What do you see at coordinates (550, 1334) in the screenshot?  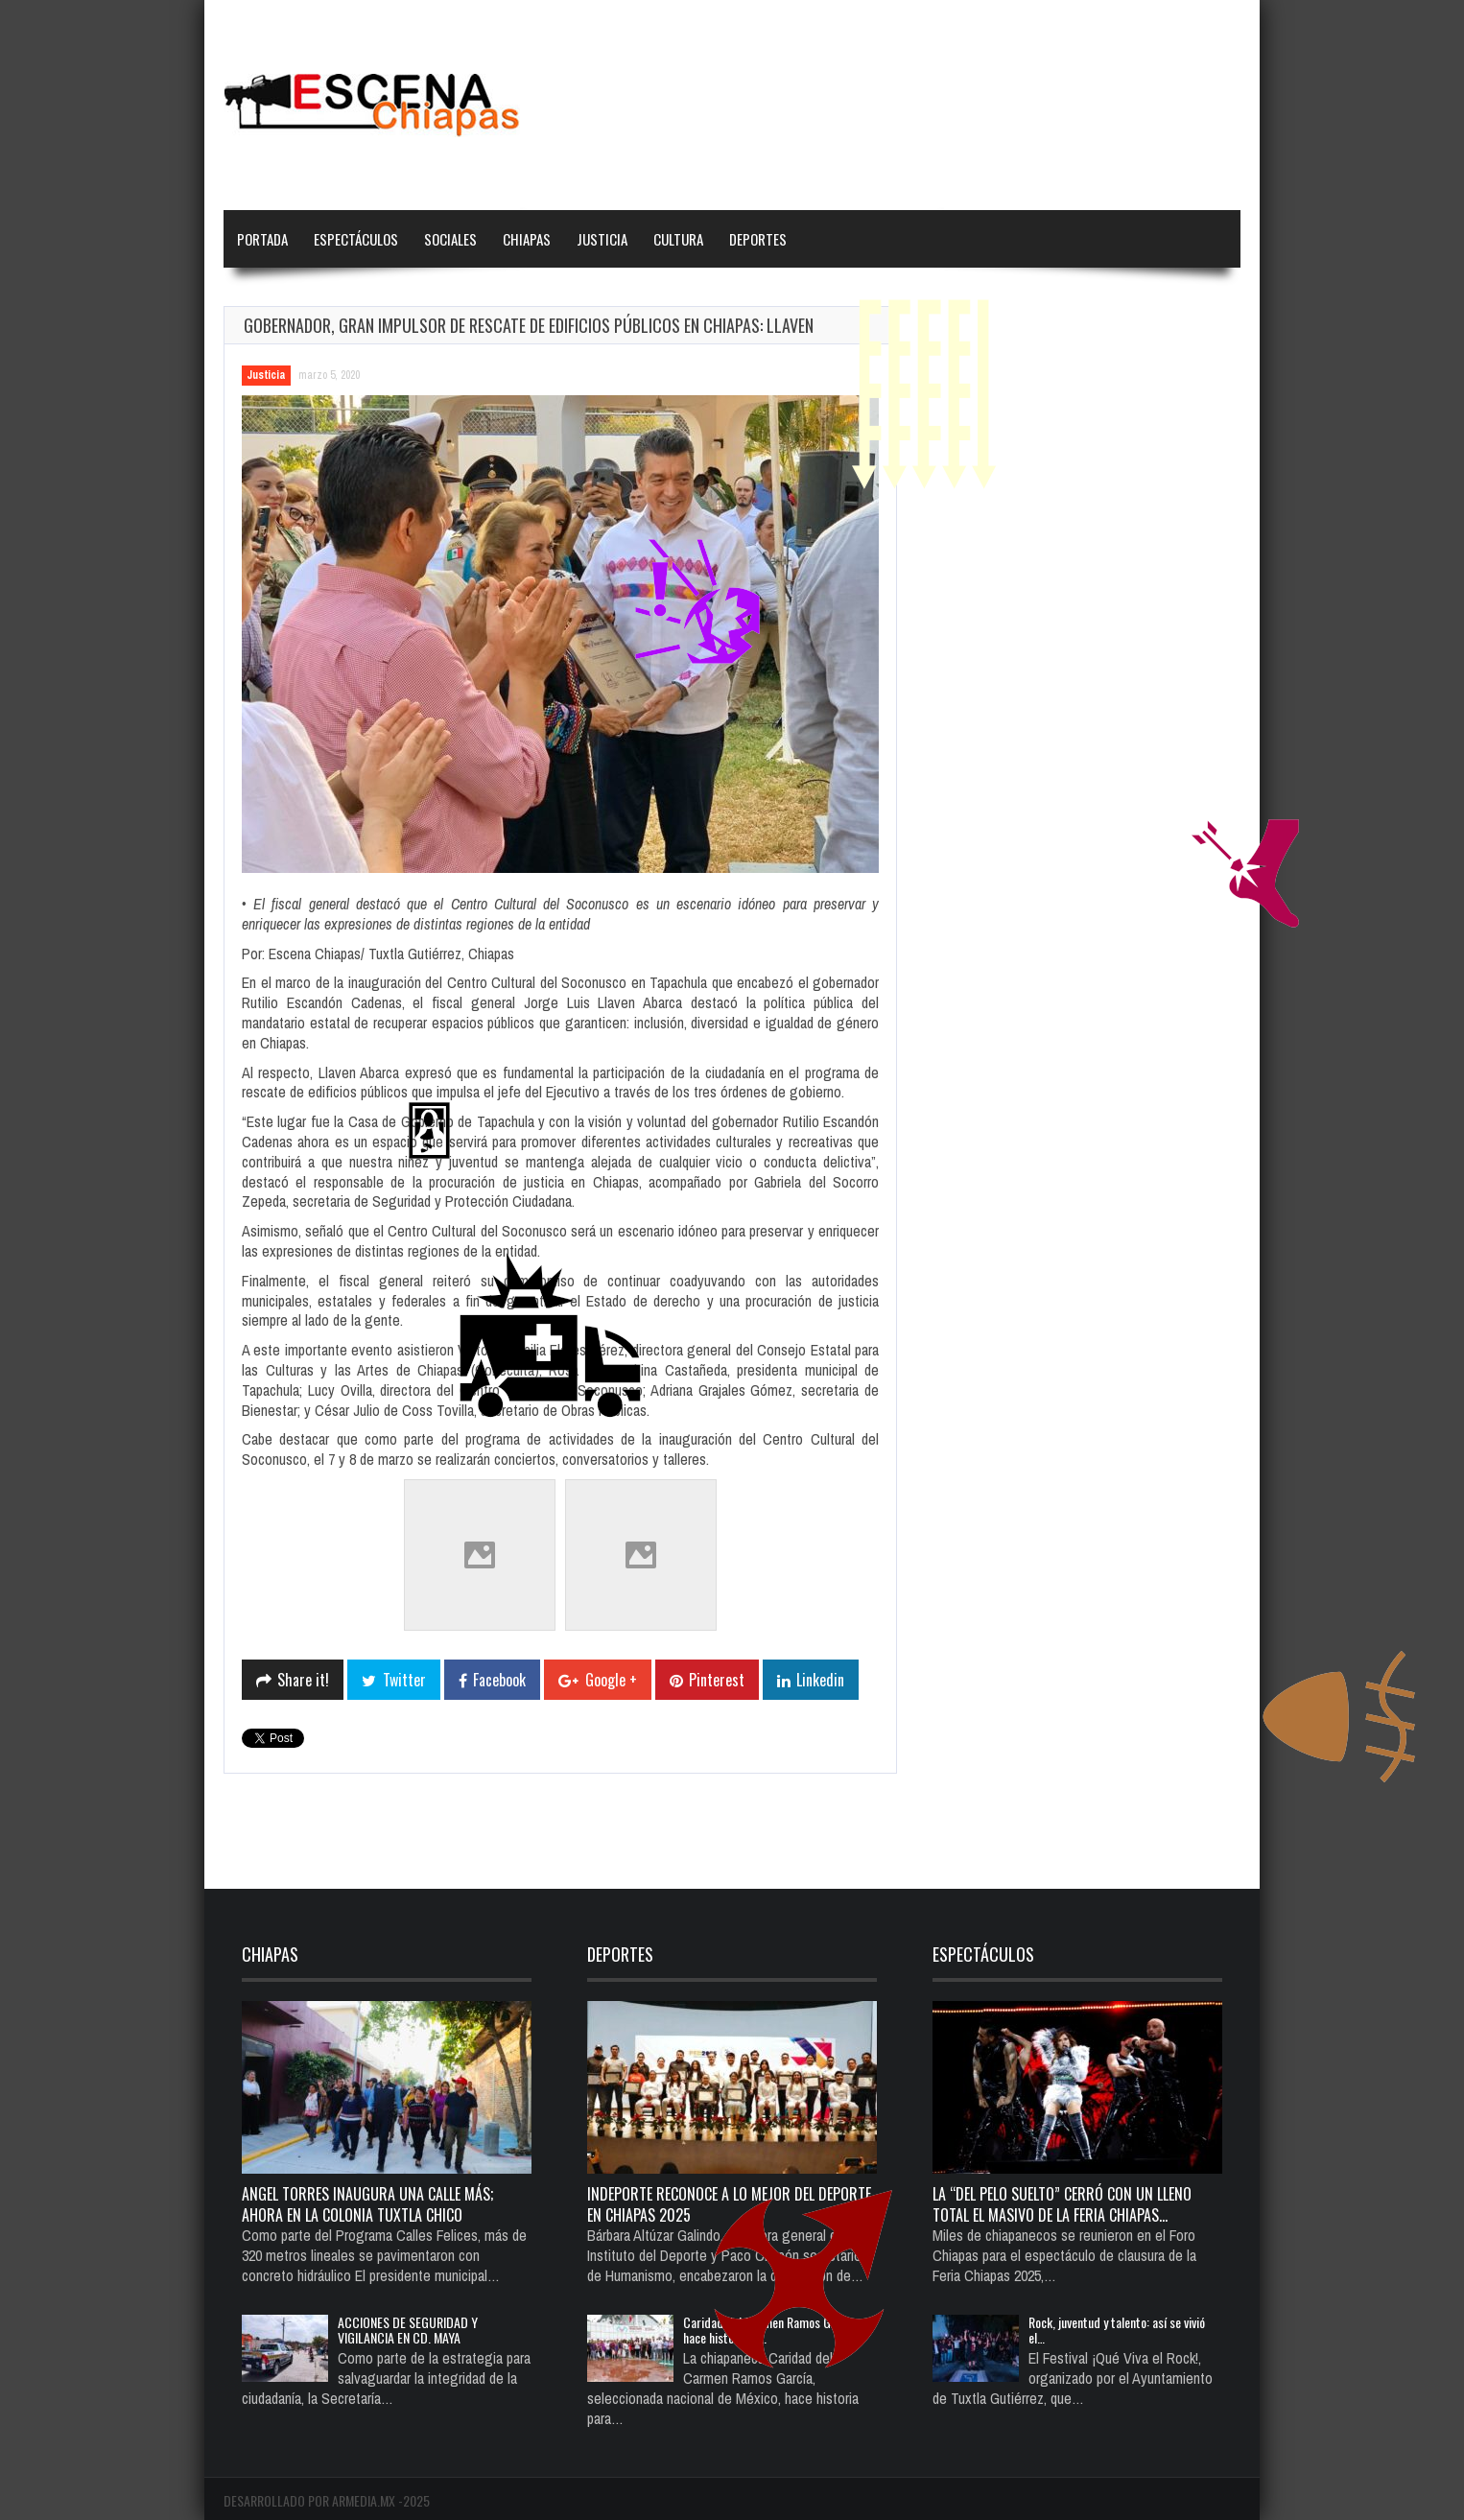 I see `request emergency medical services` at bounding box center [550, 1334].